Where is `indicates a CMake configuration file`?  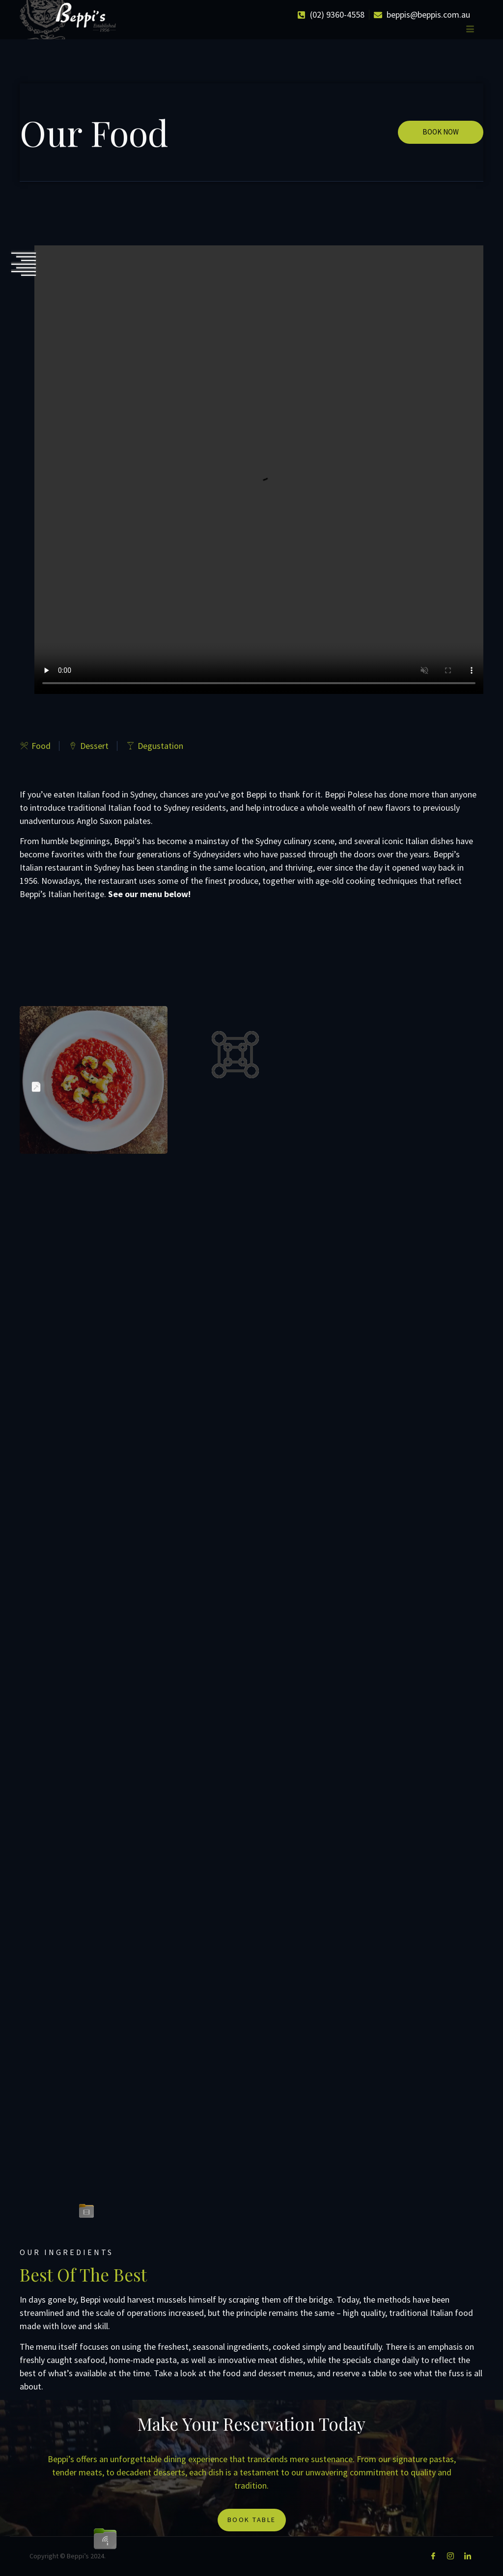
indicates a CMake configuration file is located at coordinates (36, 1087).